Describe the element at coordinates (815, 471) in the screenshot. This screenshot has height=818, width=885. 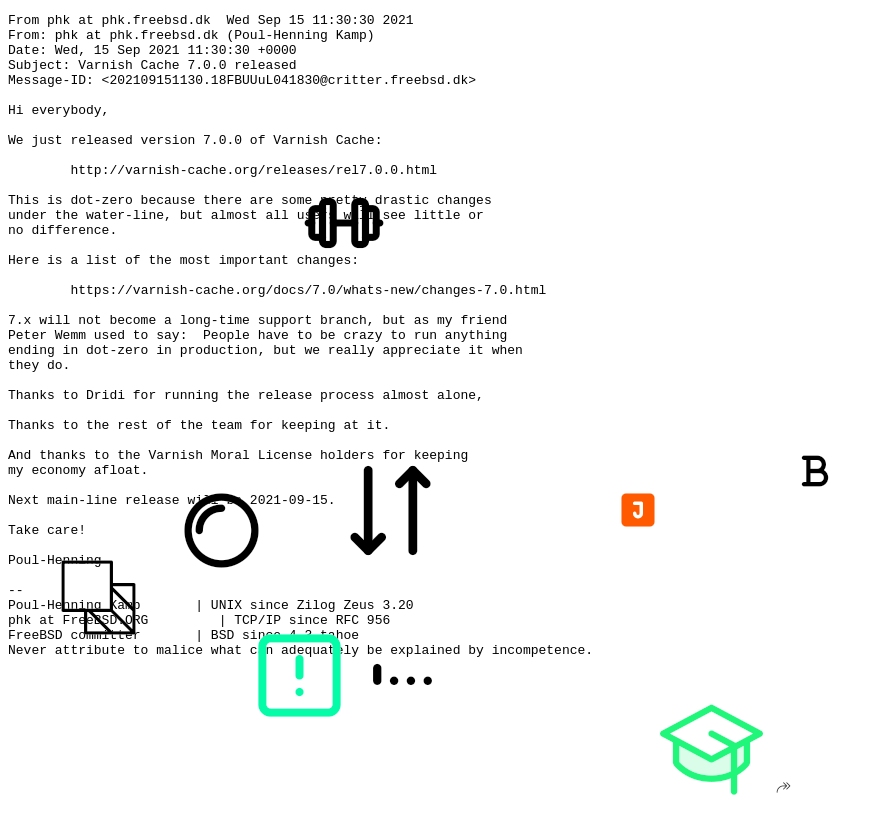
I see `apply bold formatting to selected text` at that location.